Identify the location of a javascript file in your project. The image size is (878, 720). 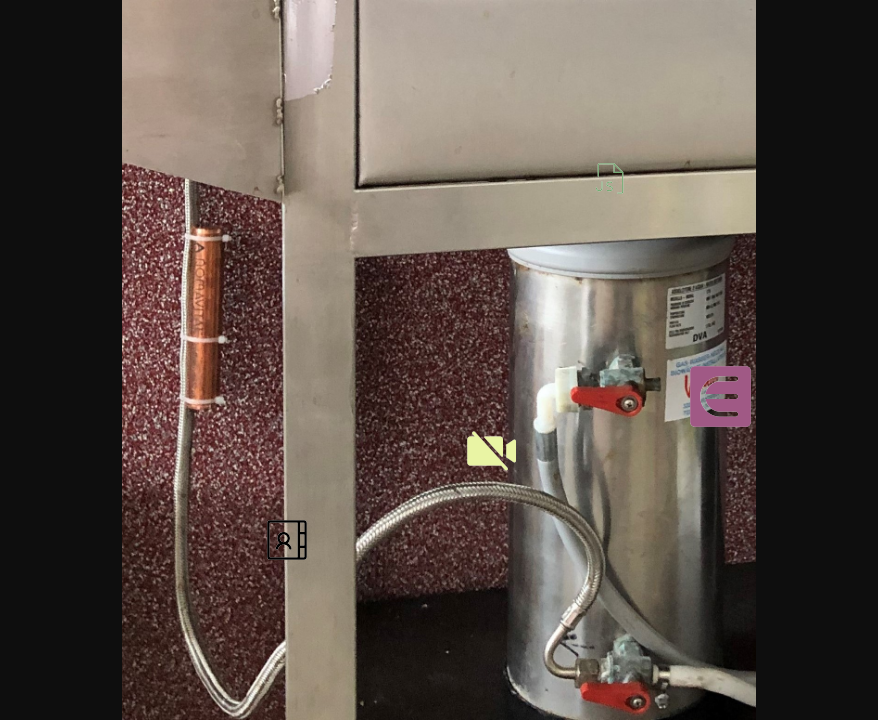
(610, 178).